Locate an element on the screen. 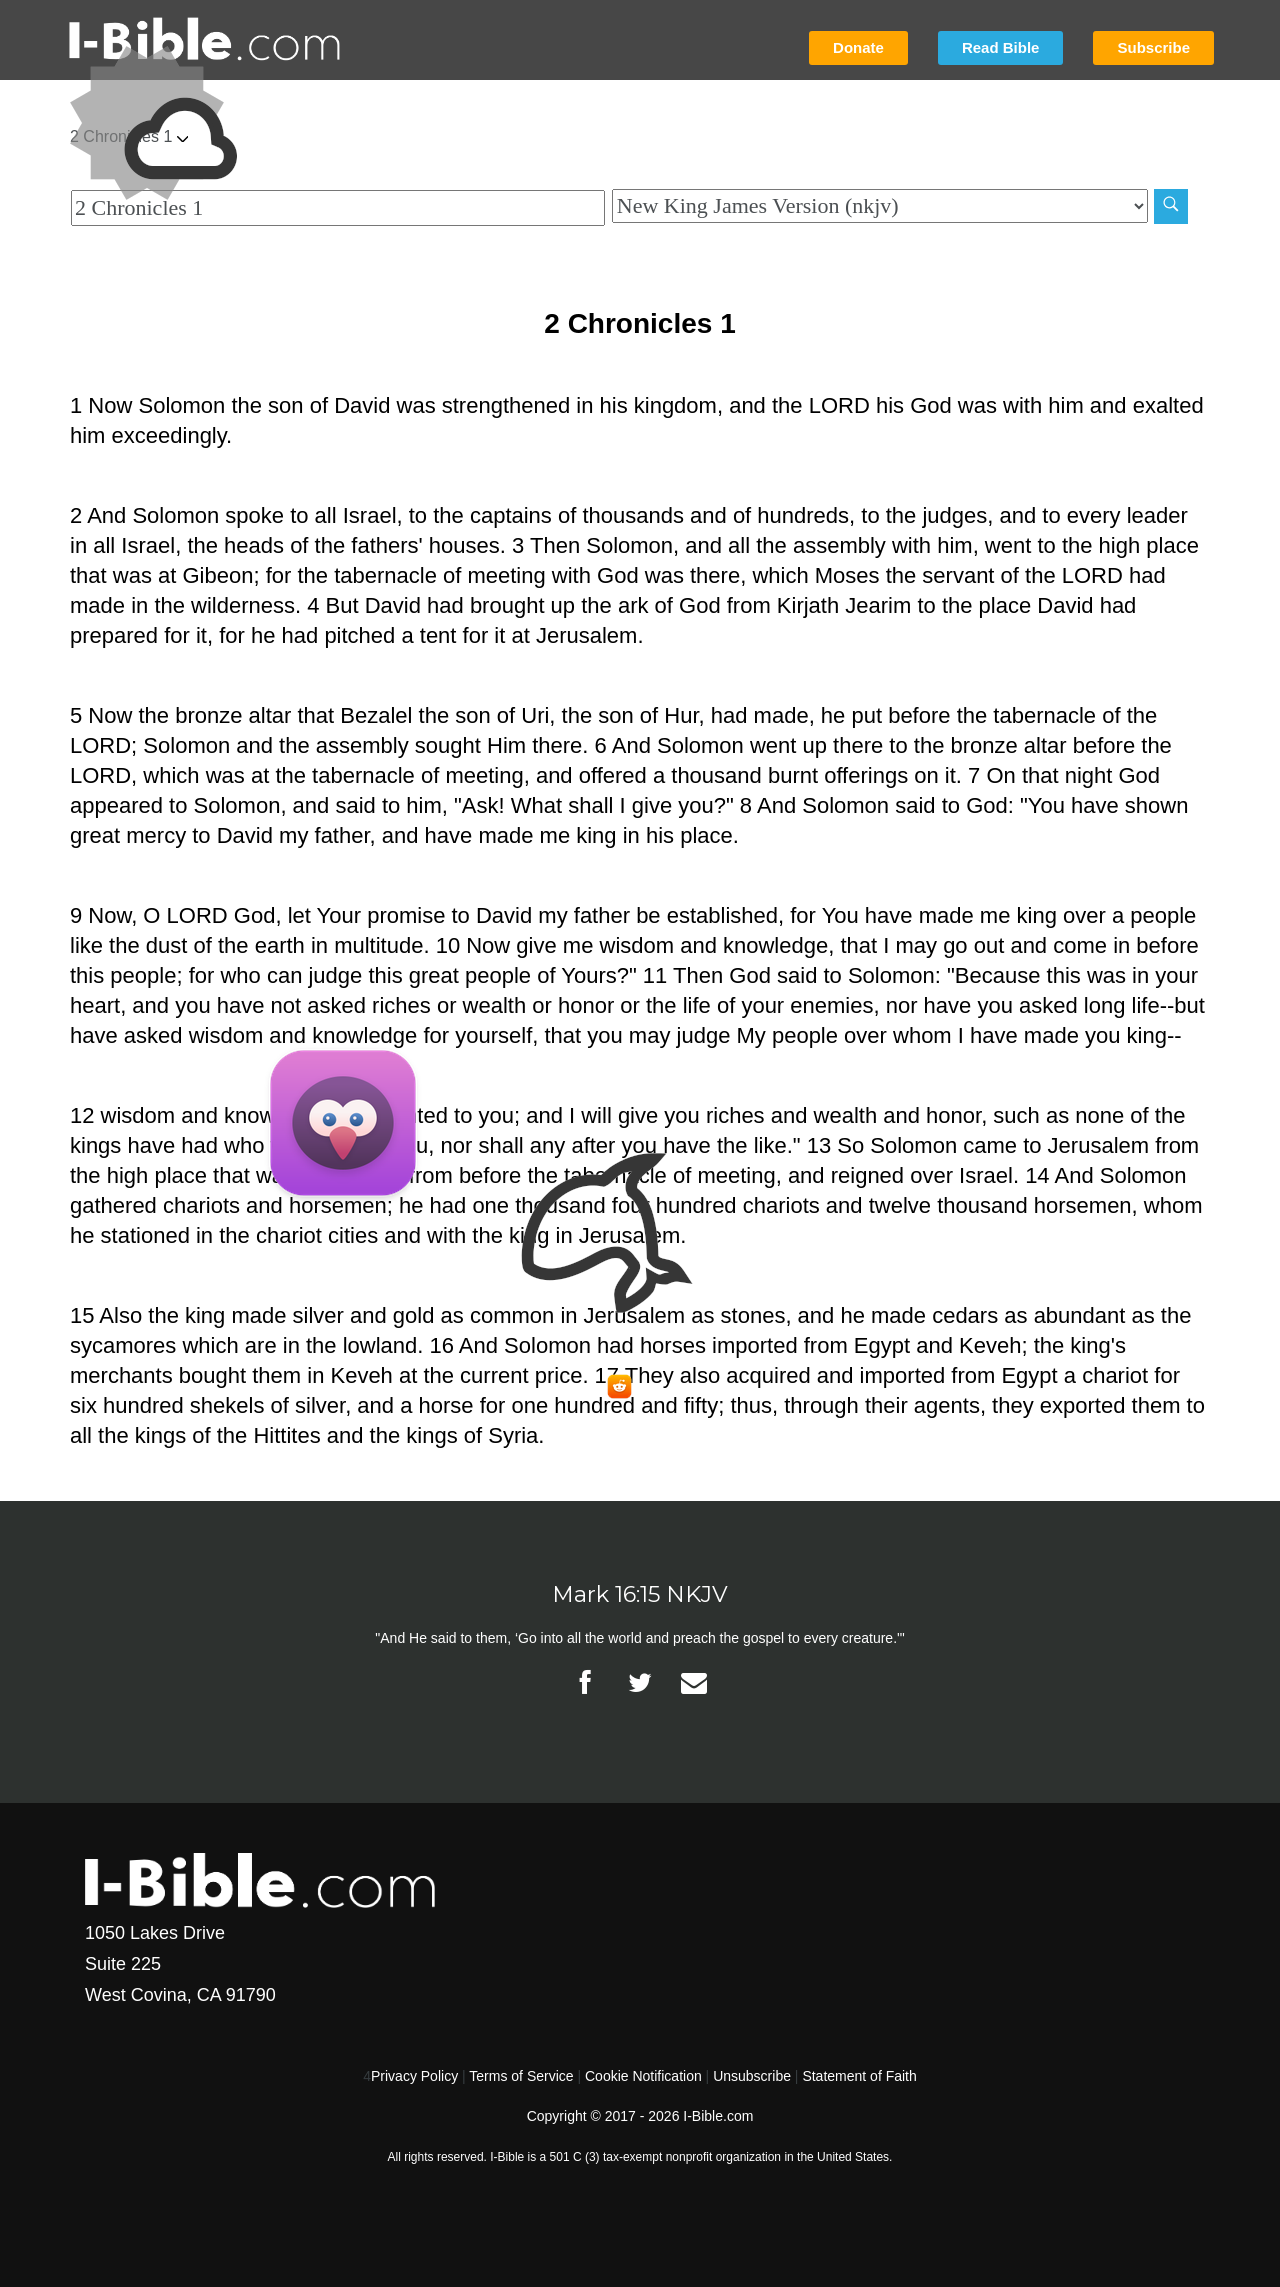 The width and height of the screenshot is (1280, 2287). open the Reddit app is located at coordinates (619, 1386).